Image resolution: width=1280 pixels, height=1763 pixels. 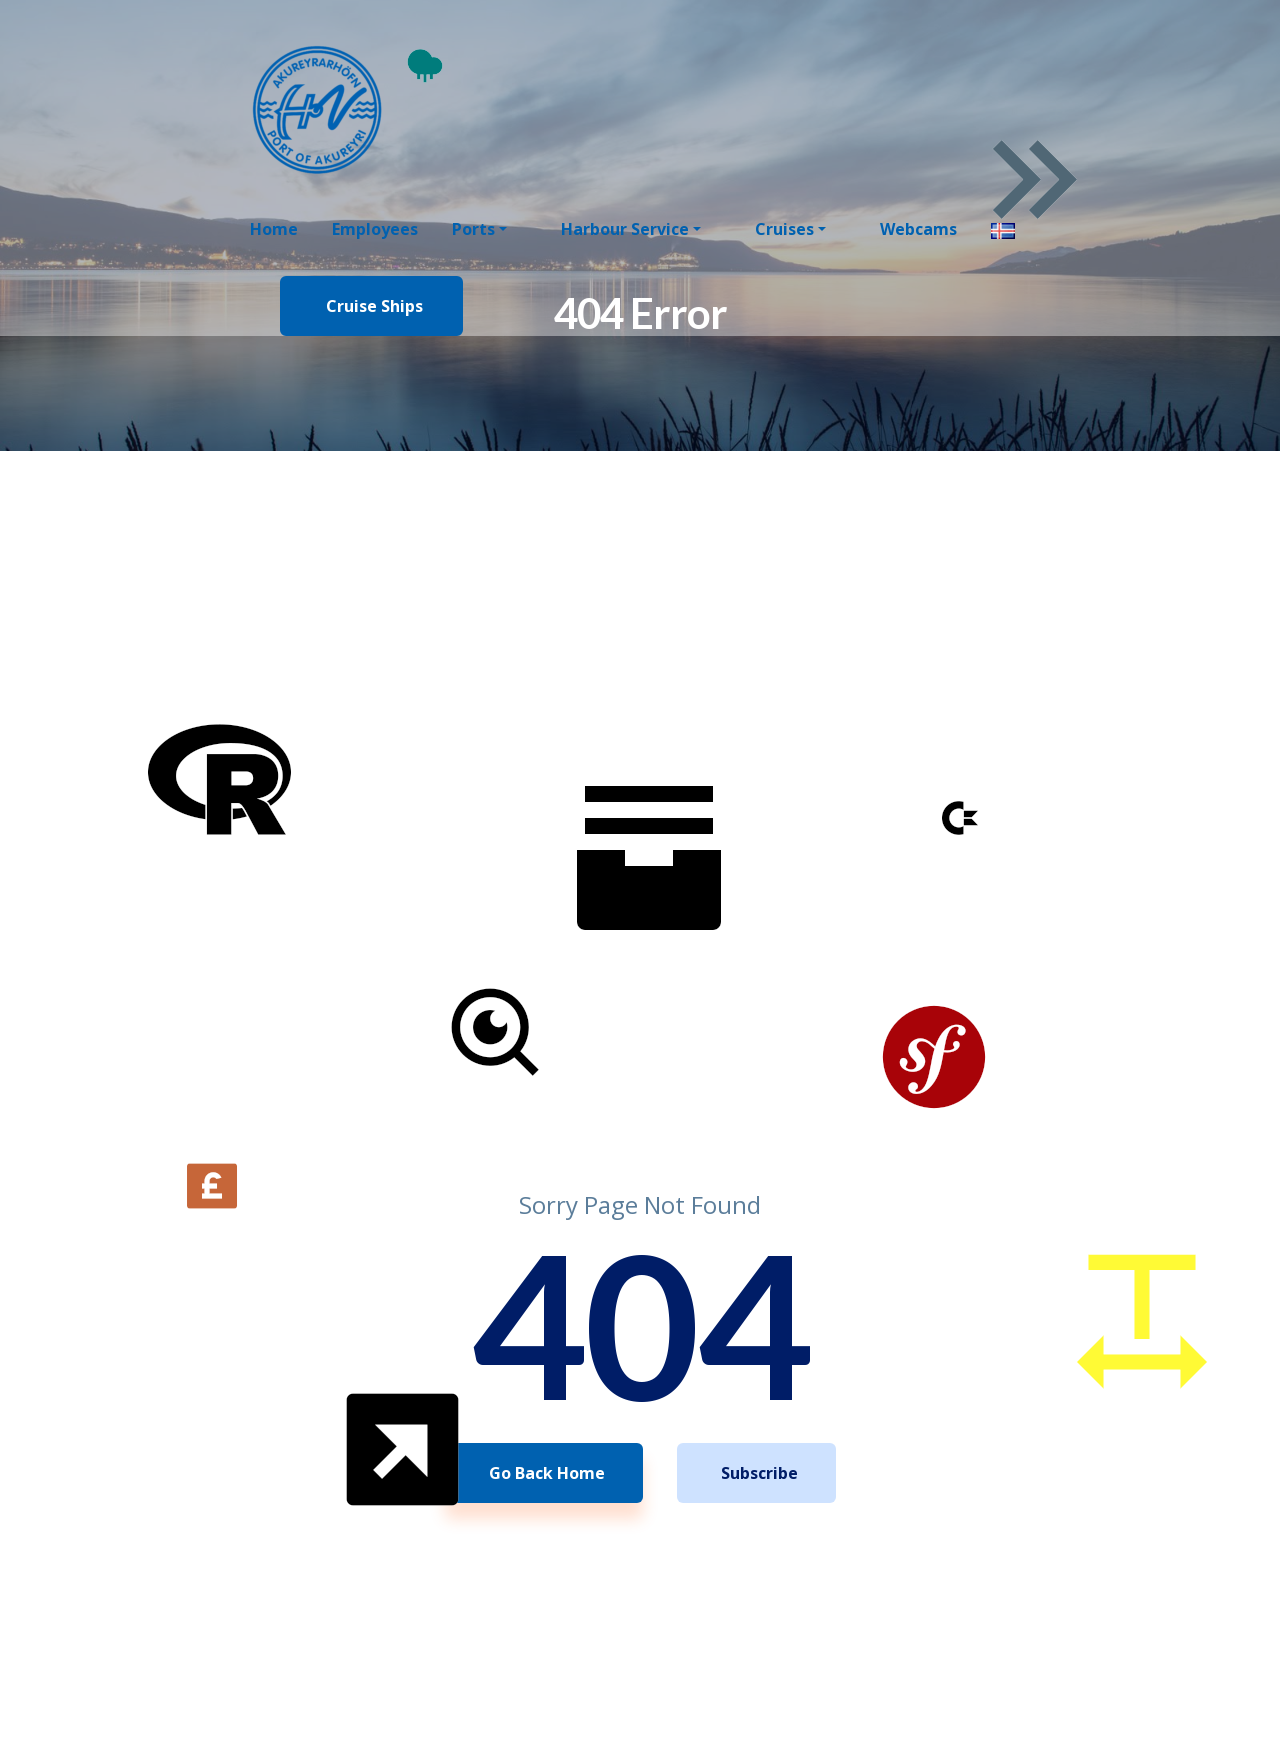 What do you see at coordinates (649, 858) in the screenshot?
I see `access archived files or documents` at bounding box center [649, 858].